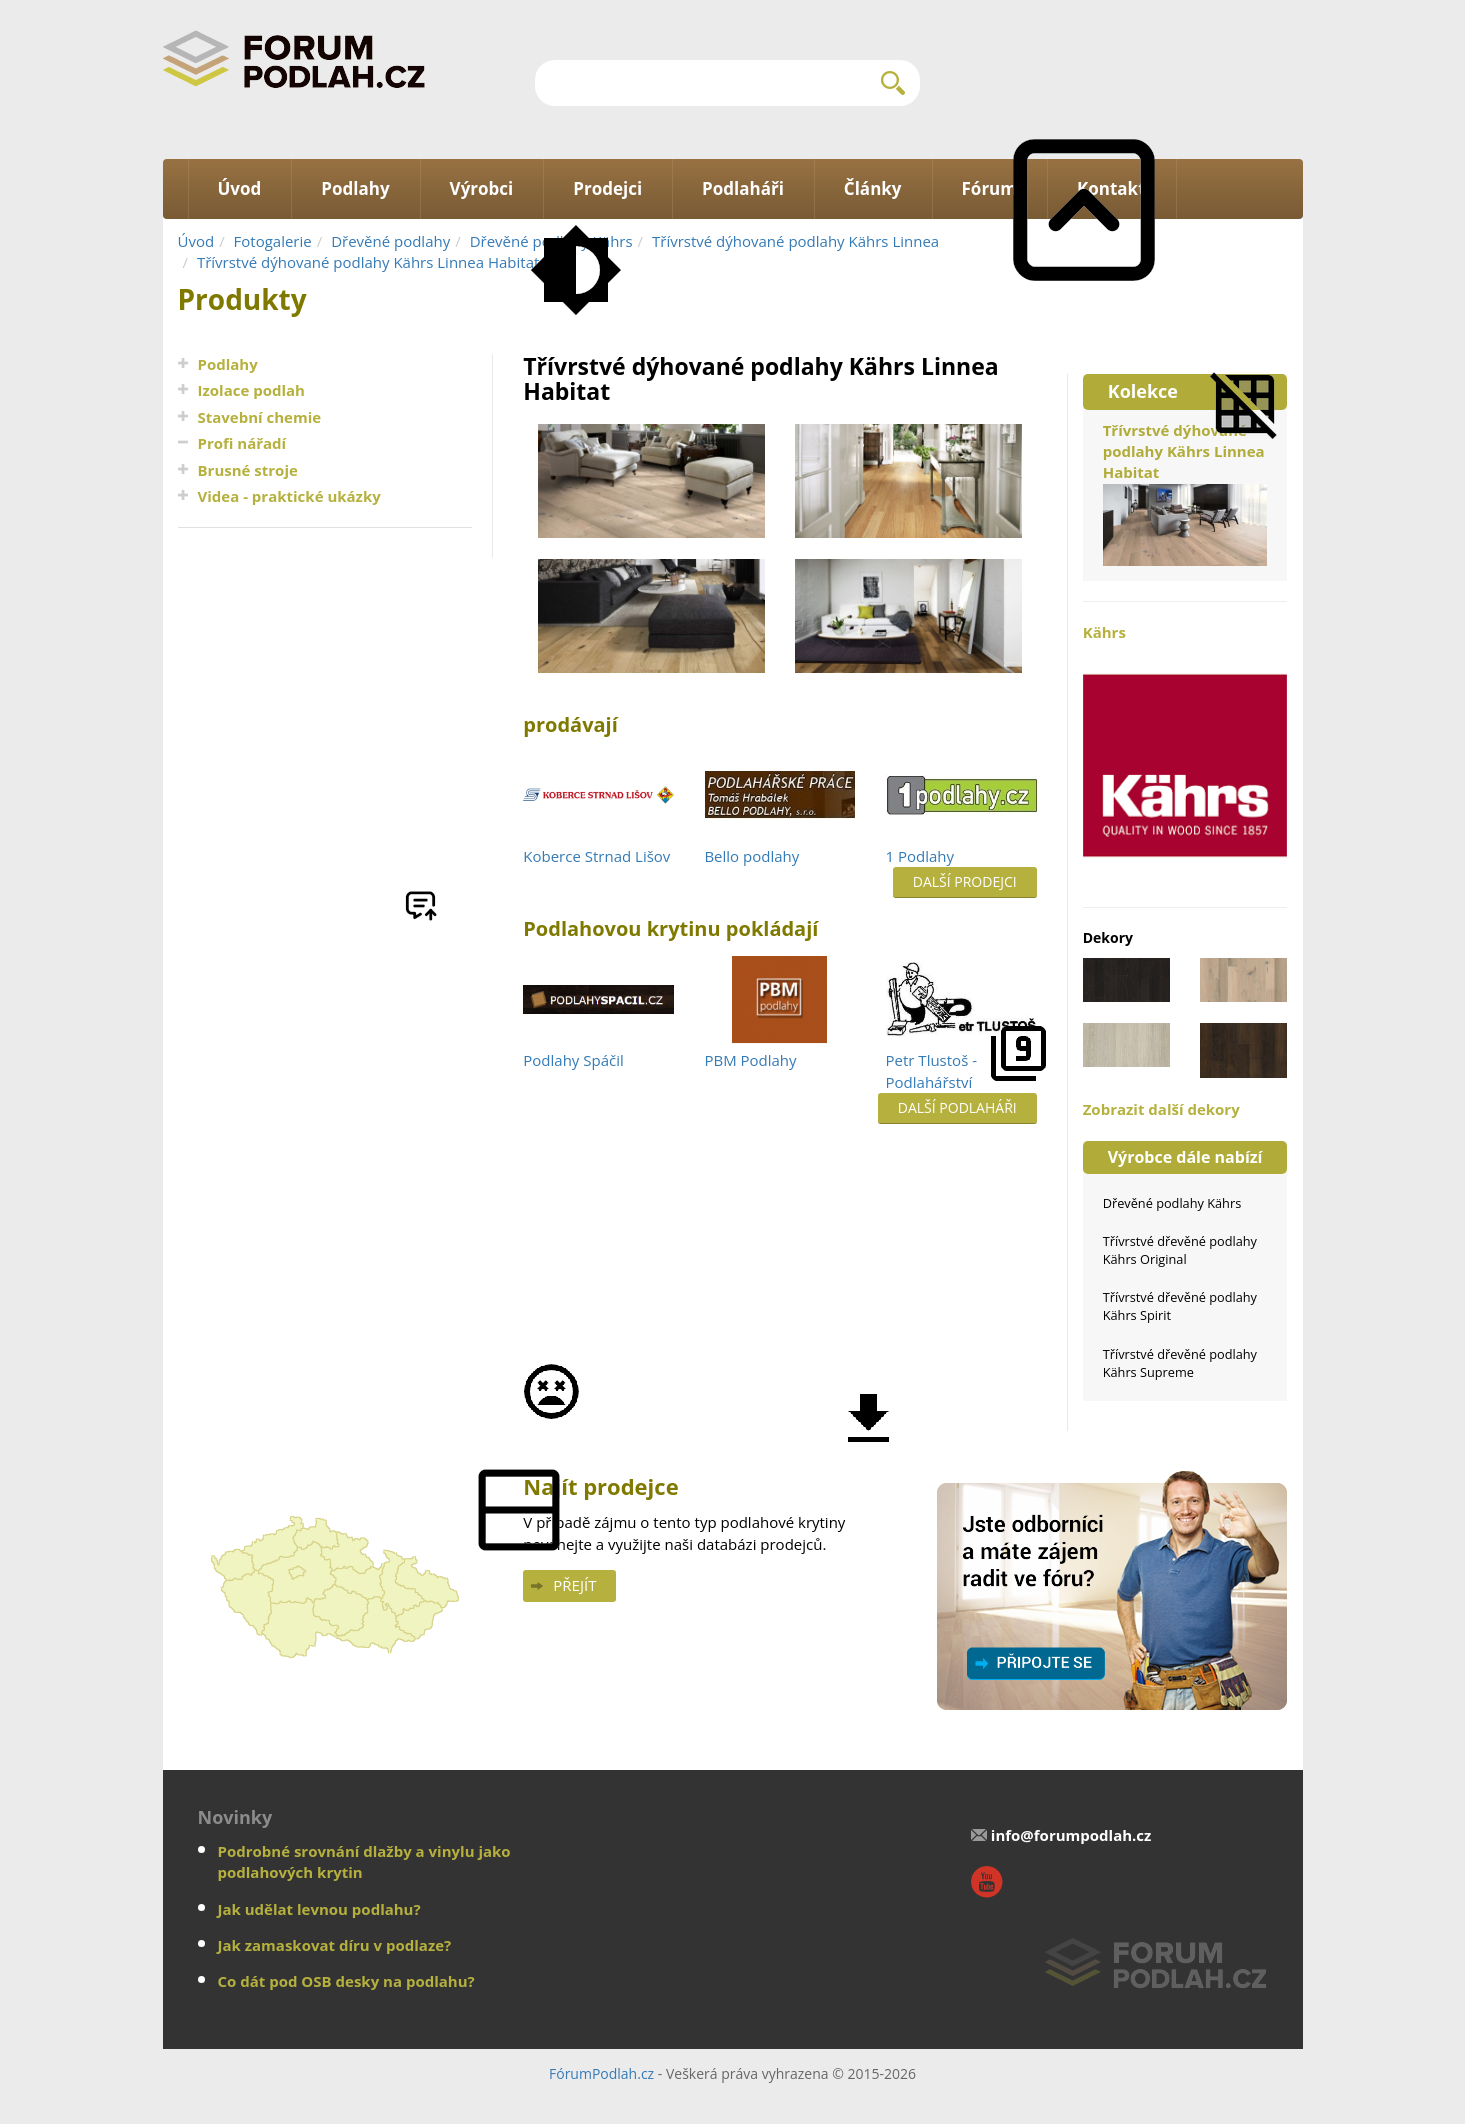 The image size is (1465, 2124). What do you see at coordinates (519, 1510) in the screenshot?
I see `split view horizontally` at bounding box center [519, 1510].